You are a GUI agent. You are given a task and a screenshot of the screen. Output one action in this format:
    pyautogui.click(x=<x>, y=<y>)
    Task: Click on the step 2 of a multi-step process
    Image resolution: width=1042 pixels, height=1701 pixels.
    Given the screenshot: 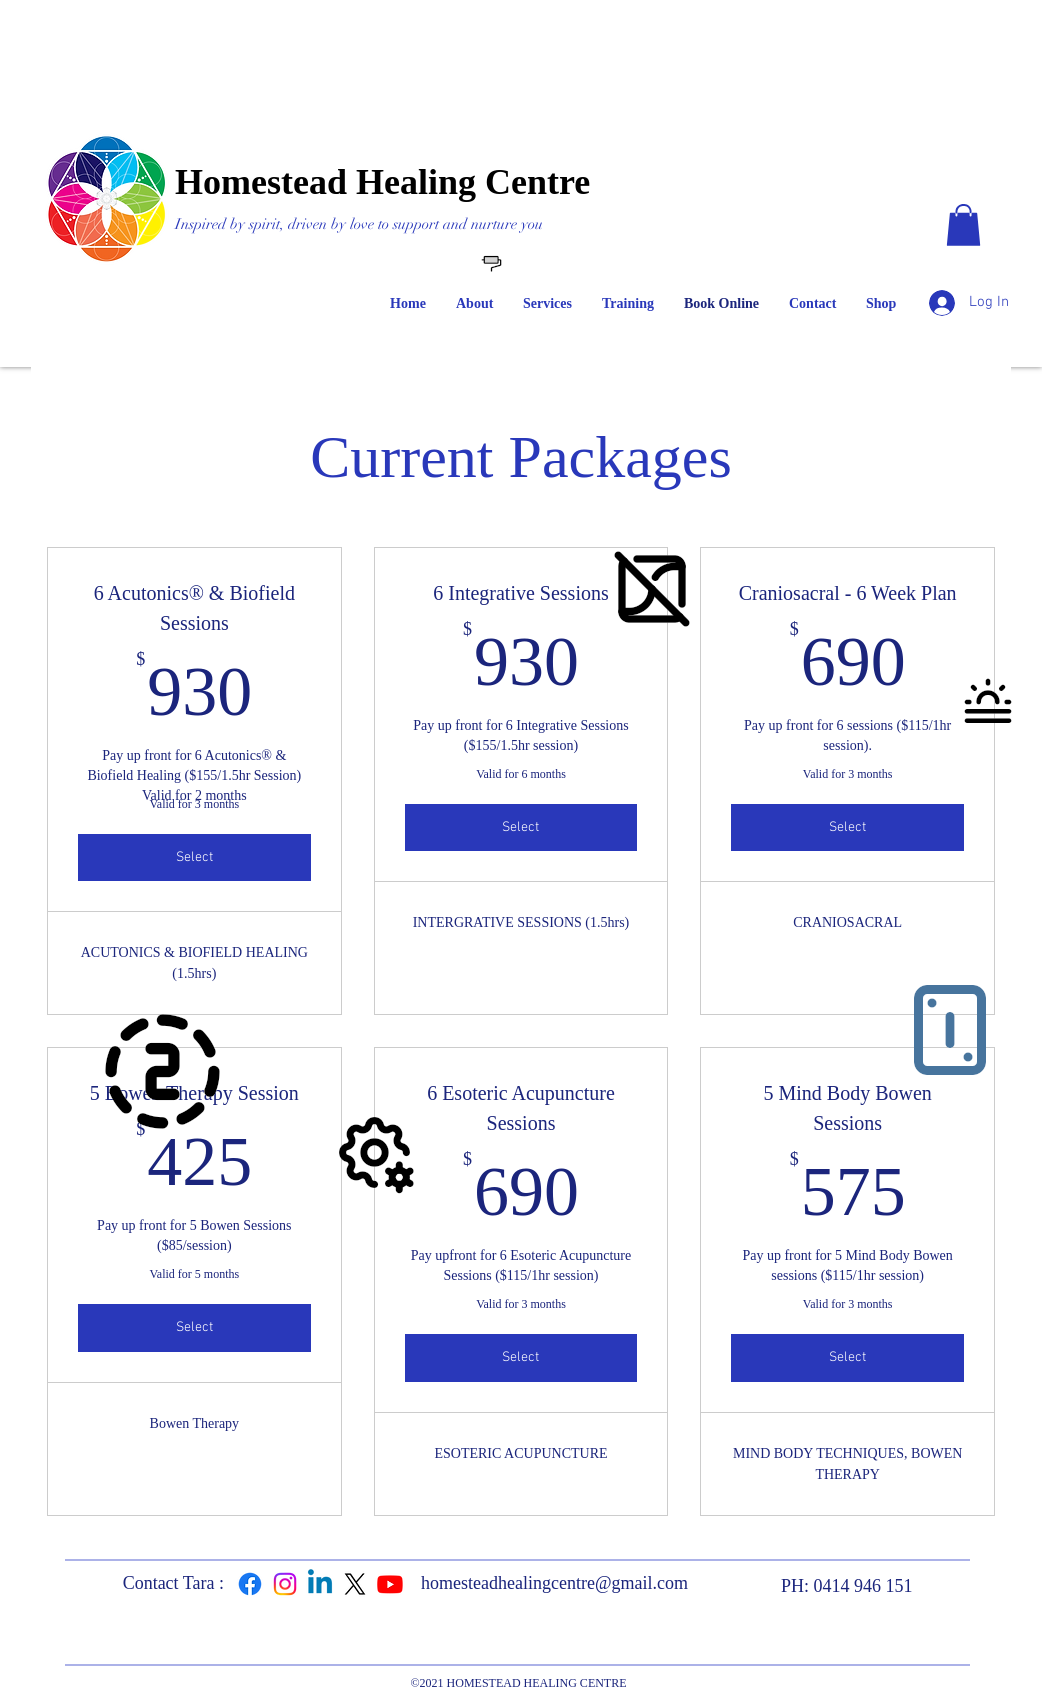 What is the action you would take?
    pyautogui.click(x=162, y=1071)
    